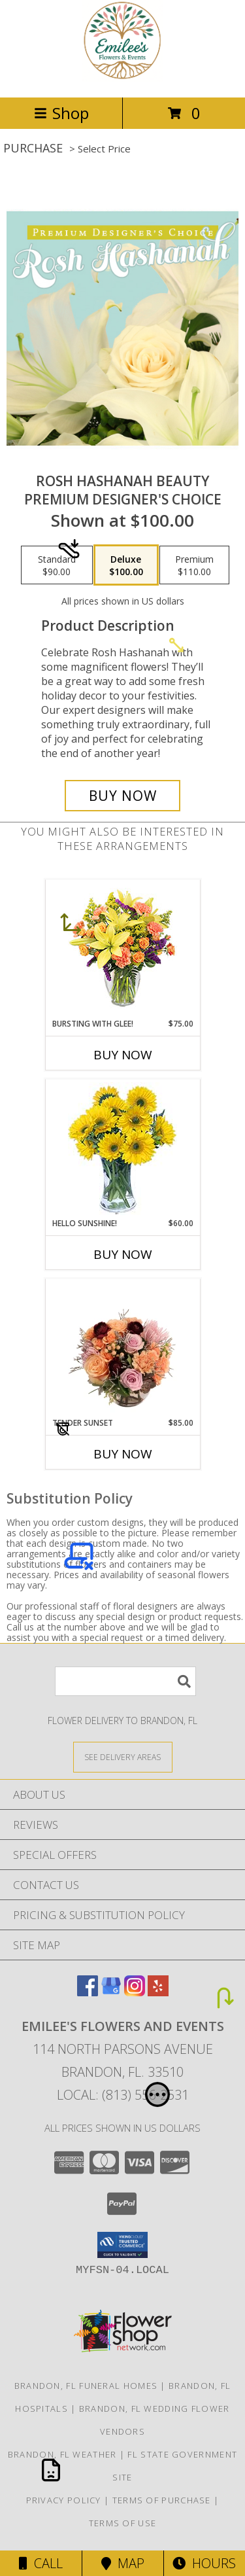  What do you see at coordinates (69, 548) in the screenshot?
I see `indicates escalator going down` at bounding box center [69, 548].